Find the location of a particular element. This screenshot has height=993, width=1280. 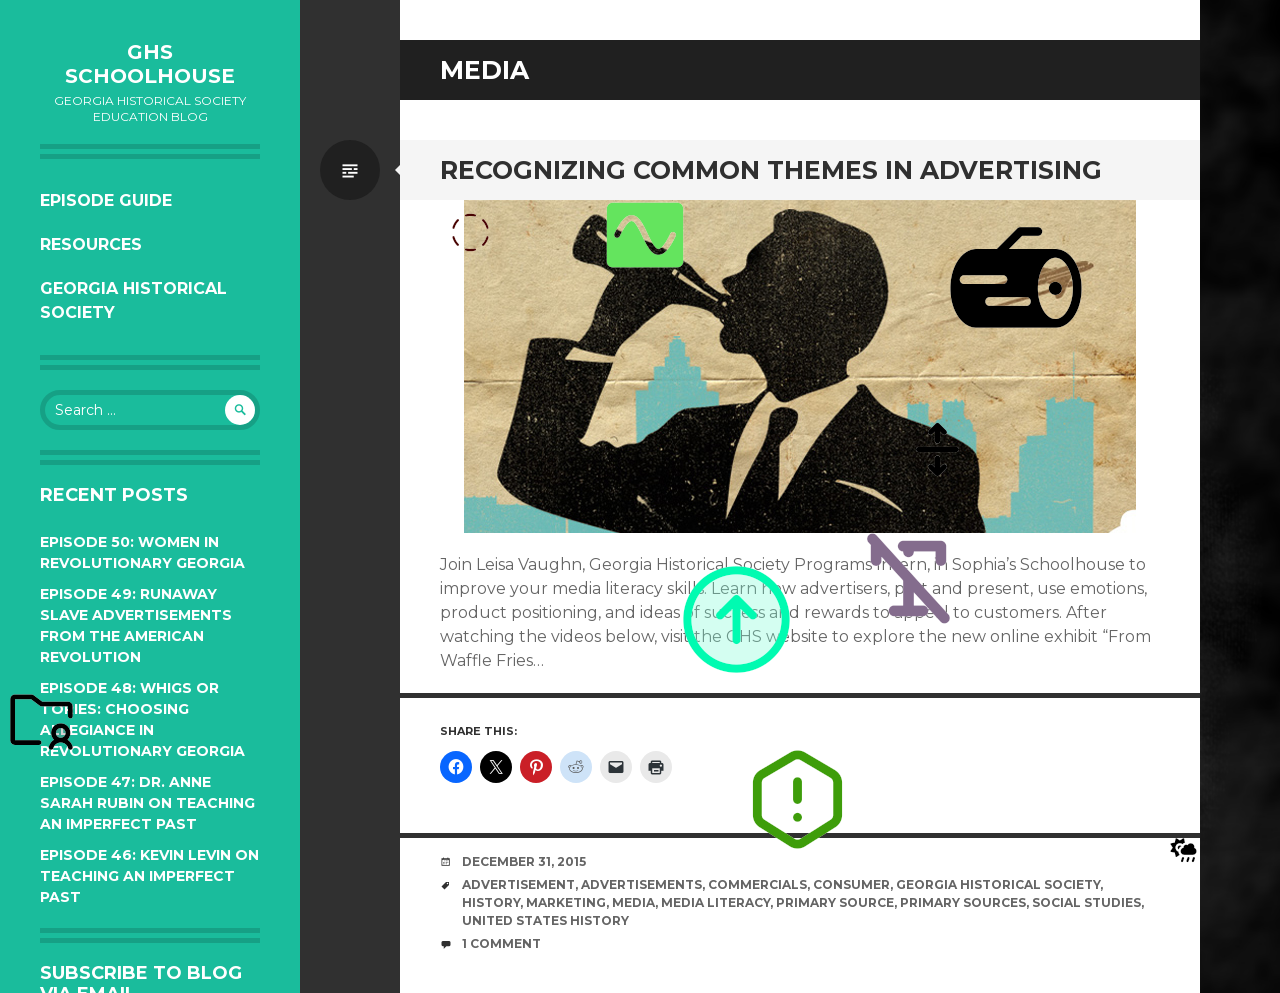

expand content vertically is located at coordinates (937, 449).